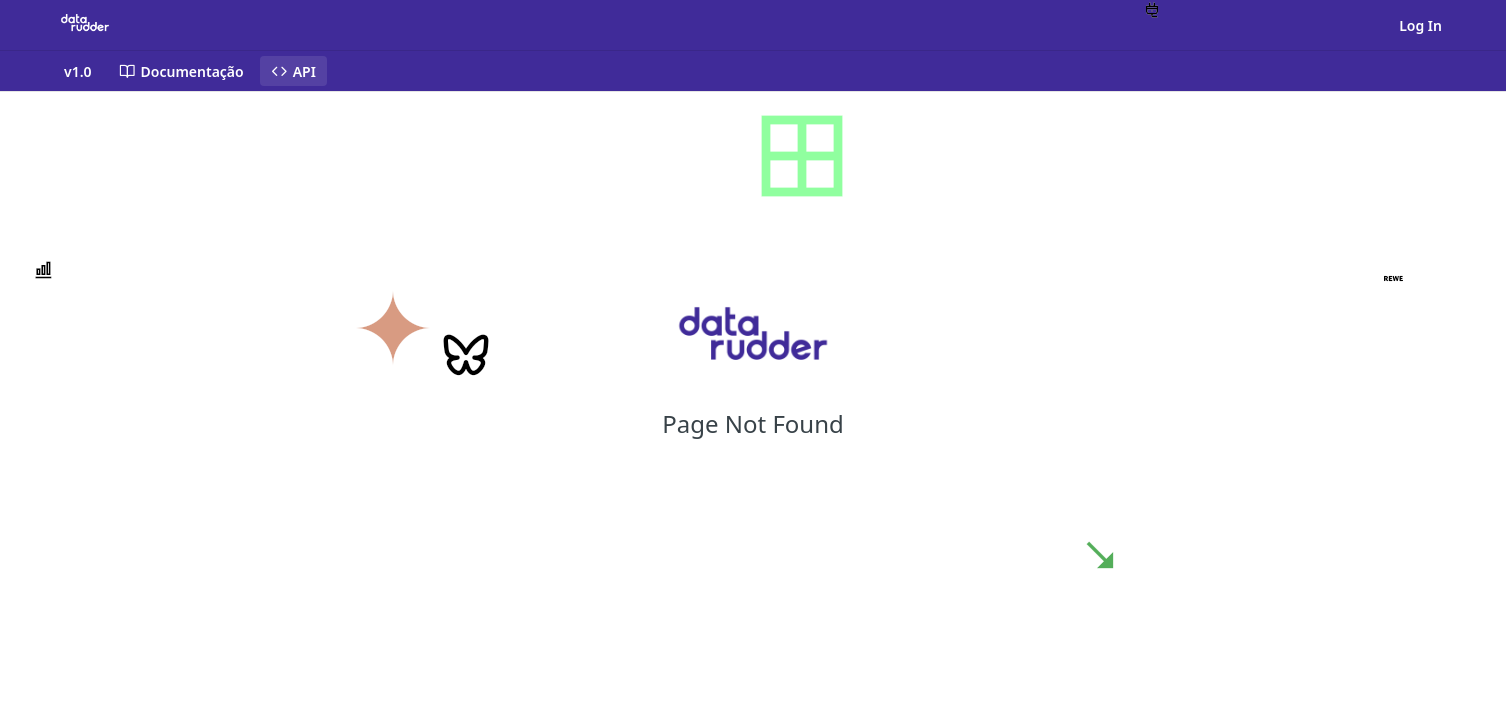  Describe the element at coordinates (1393, 278) in the screenshot. I see `open the REWE grocery store app` at that location.